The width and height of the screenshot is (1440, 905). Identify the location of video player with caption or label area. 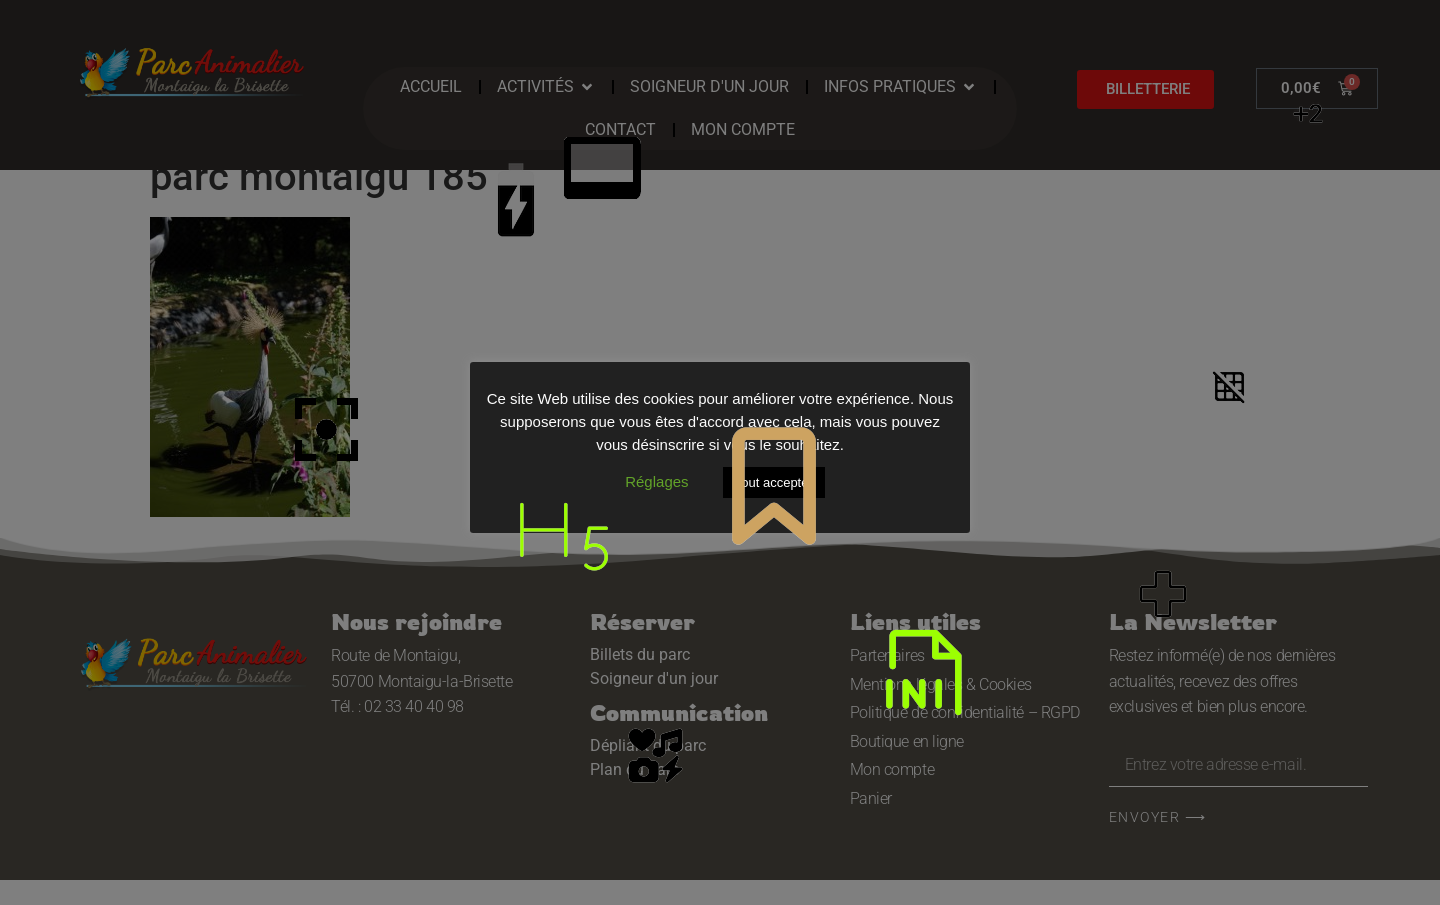
(602, 168).